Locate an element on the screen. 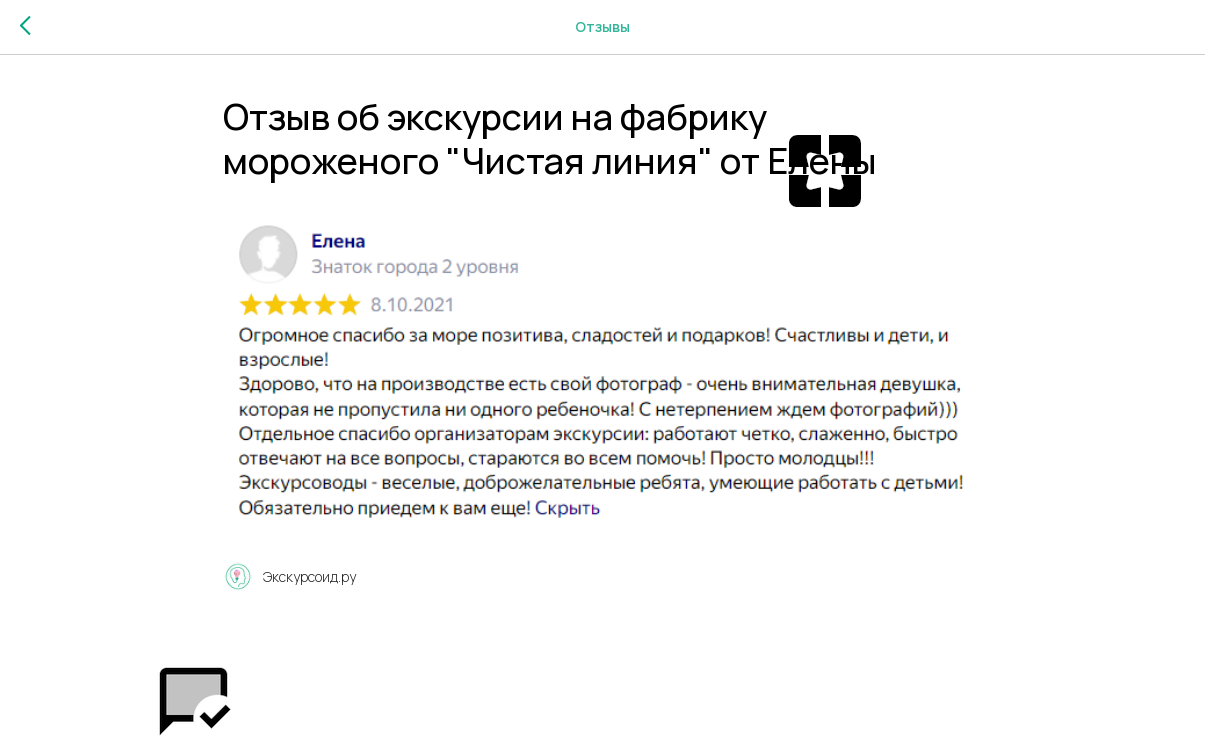 Image resolution: width=1205 pixels, height=750 pixels. mark a conversation as read is located at coordinates (193, 701).